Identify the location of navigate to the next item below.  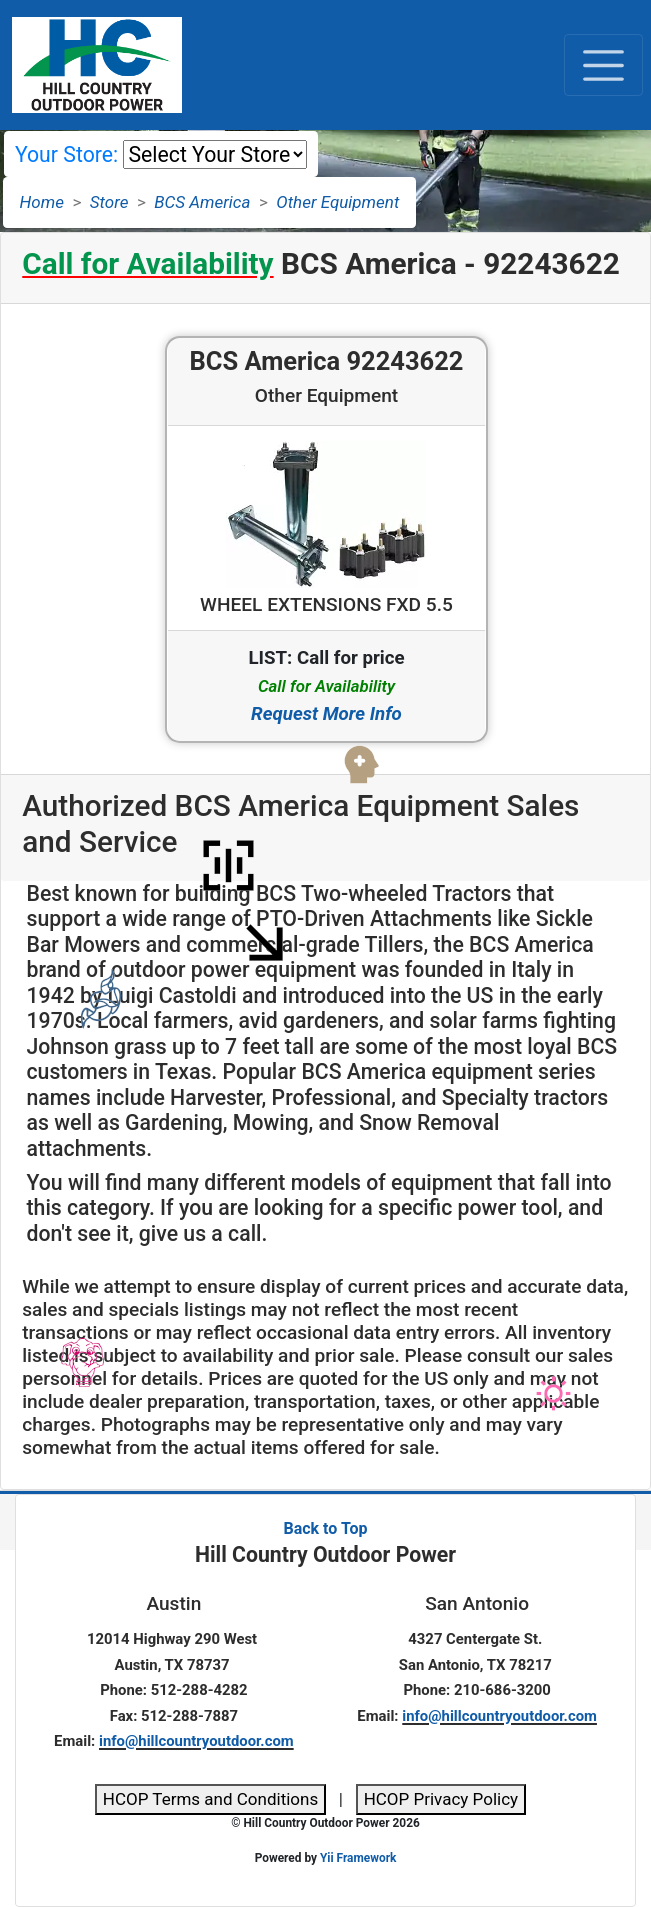
(264, 942).